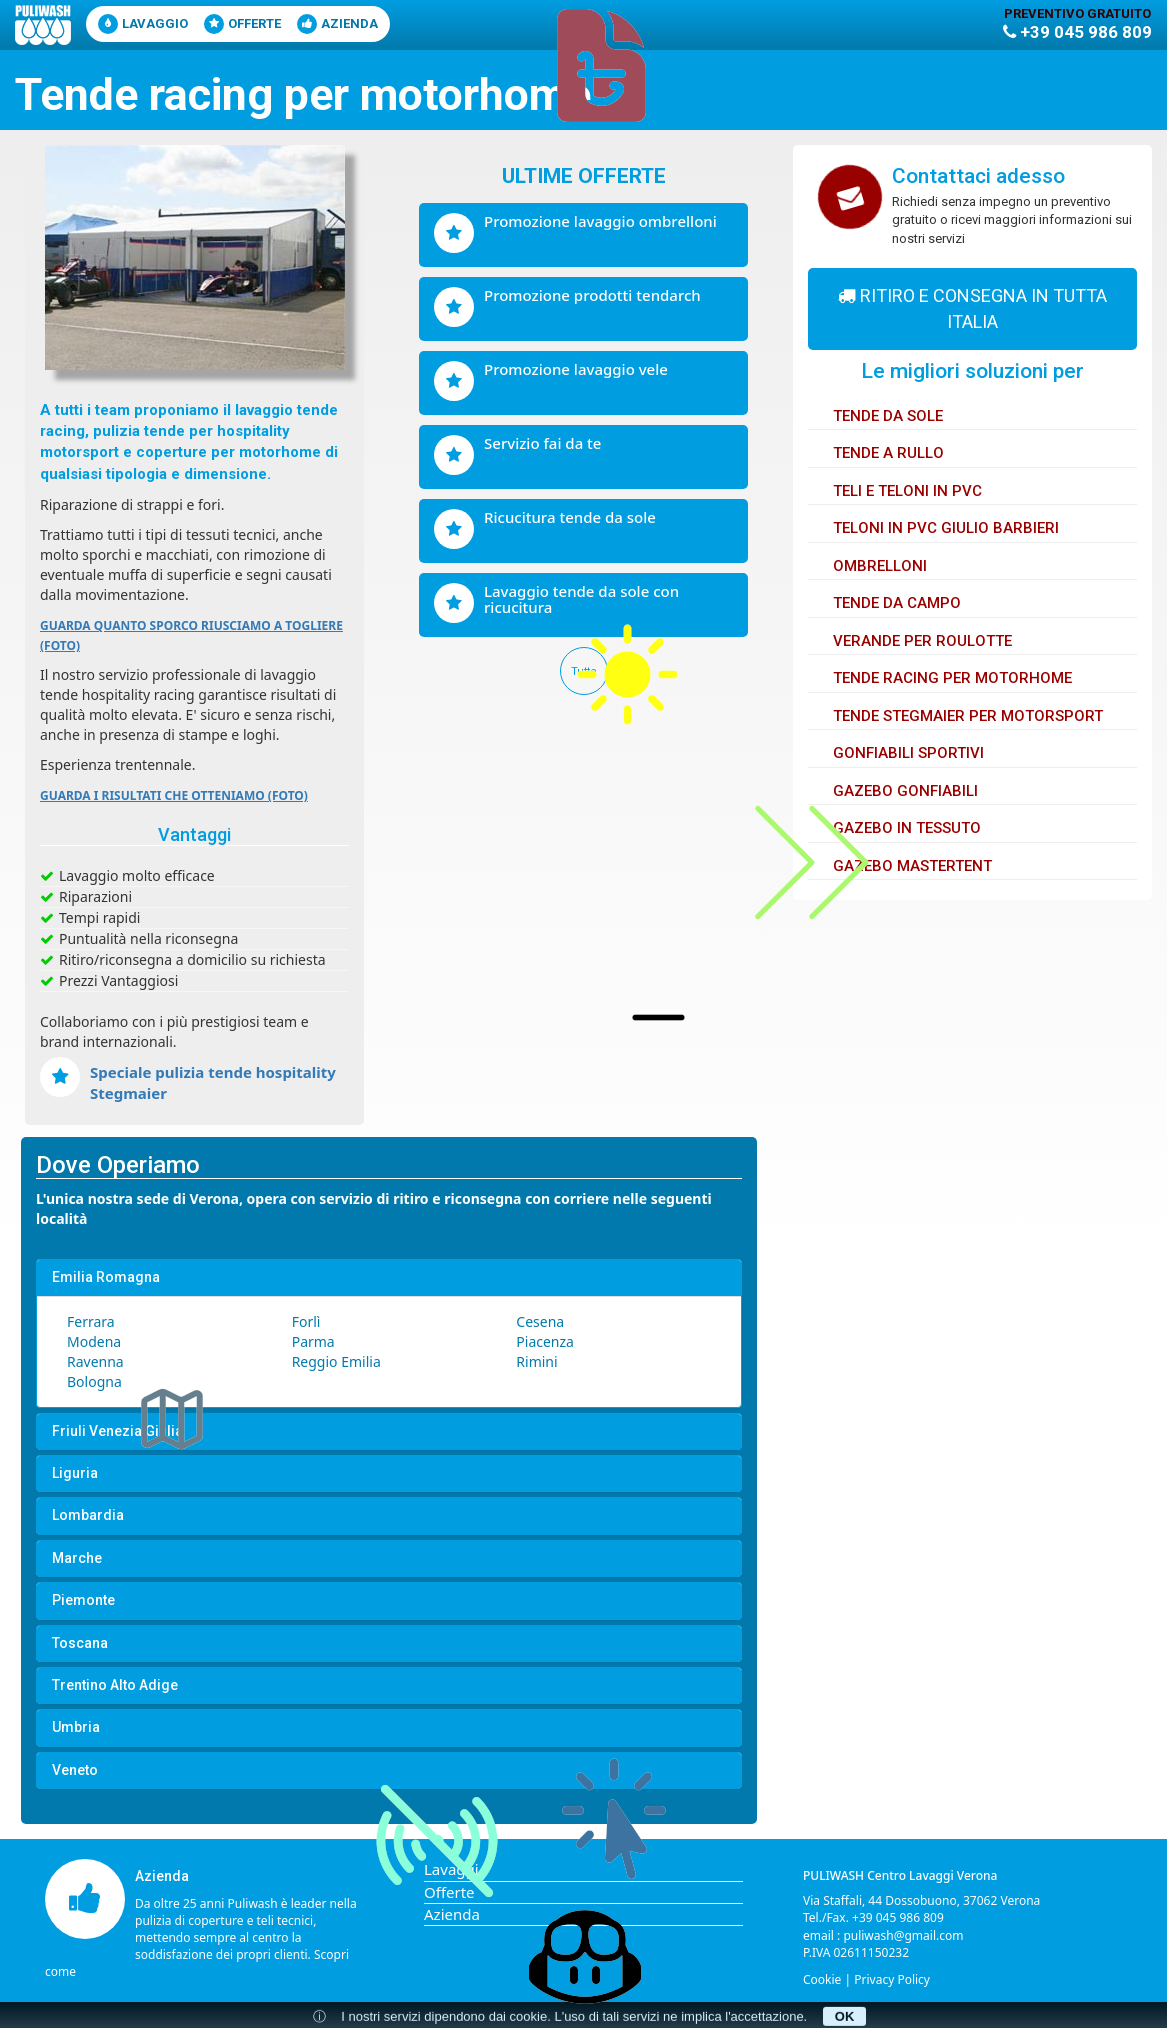 The width and height of the screenshot is (1167, 2028). I want to click on no signal or connection unavailable, so click(437, 1841).